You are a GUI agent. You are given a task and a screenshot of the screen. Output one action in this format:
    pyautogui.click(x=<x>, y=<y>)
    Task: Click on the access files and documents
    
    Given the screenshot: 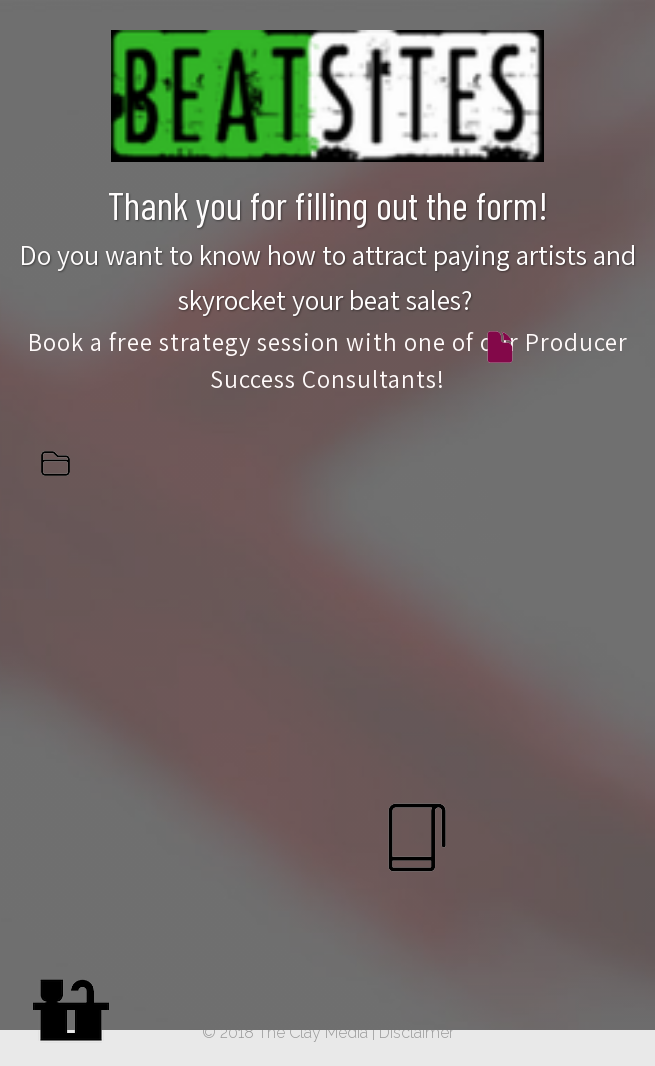 What is the action you would take?
    pyautogui.click(x=55, y=463)
    